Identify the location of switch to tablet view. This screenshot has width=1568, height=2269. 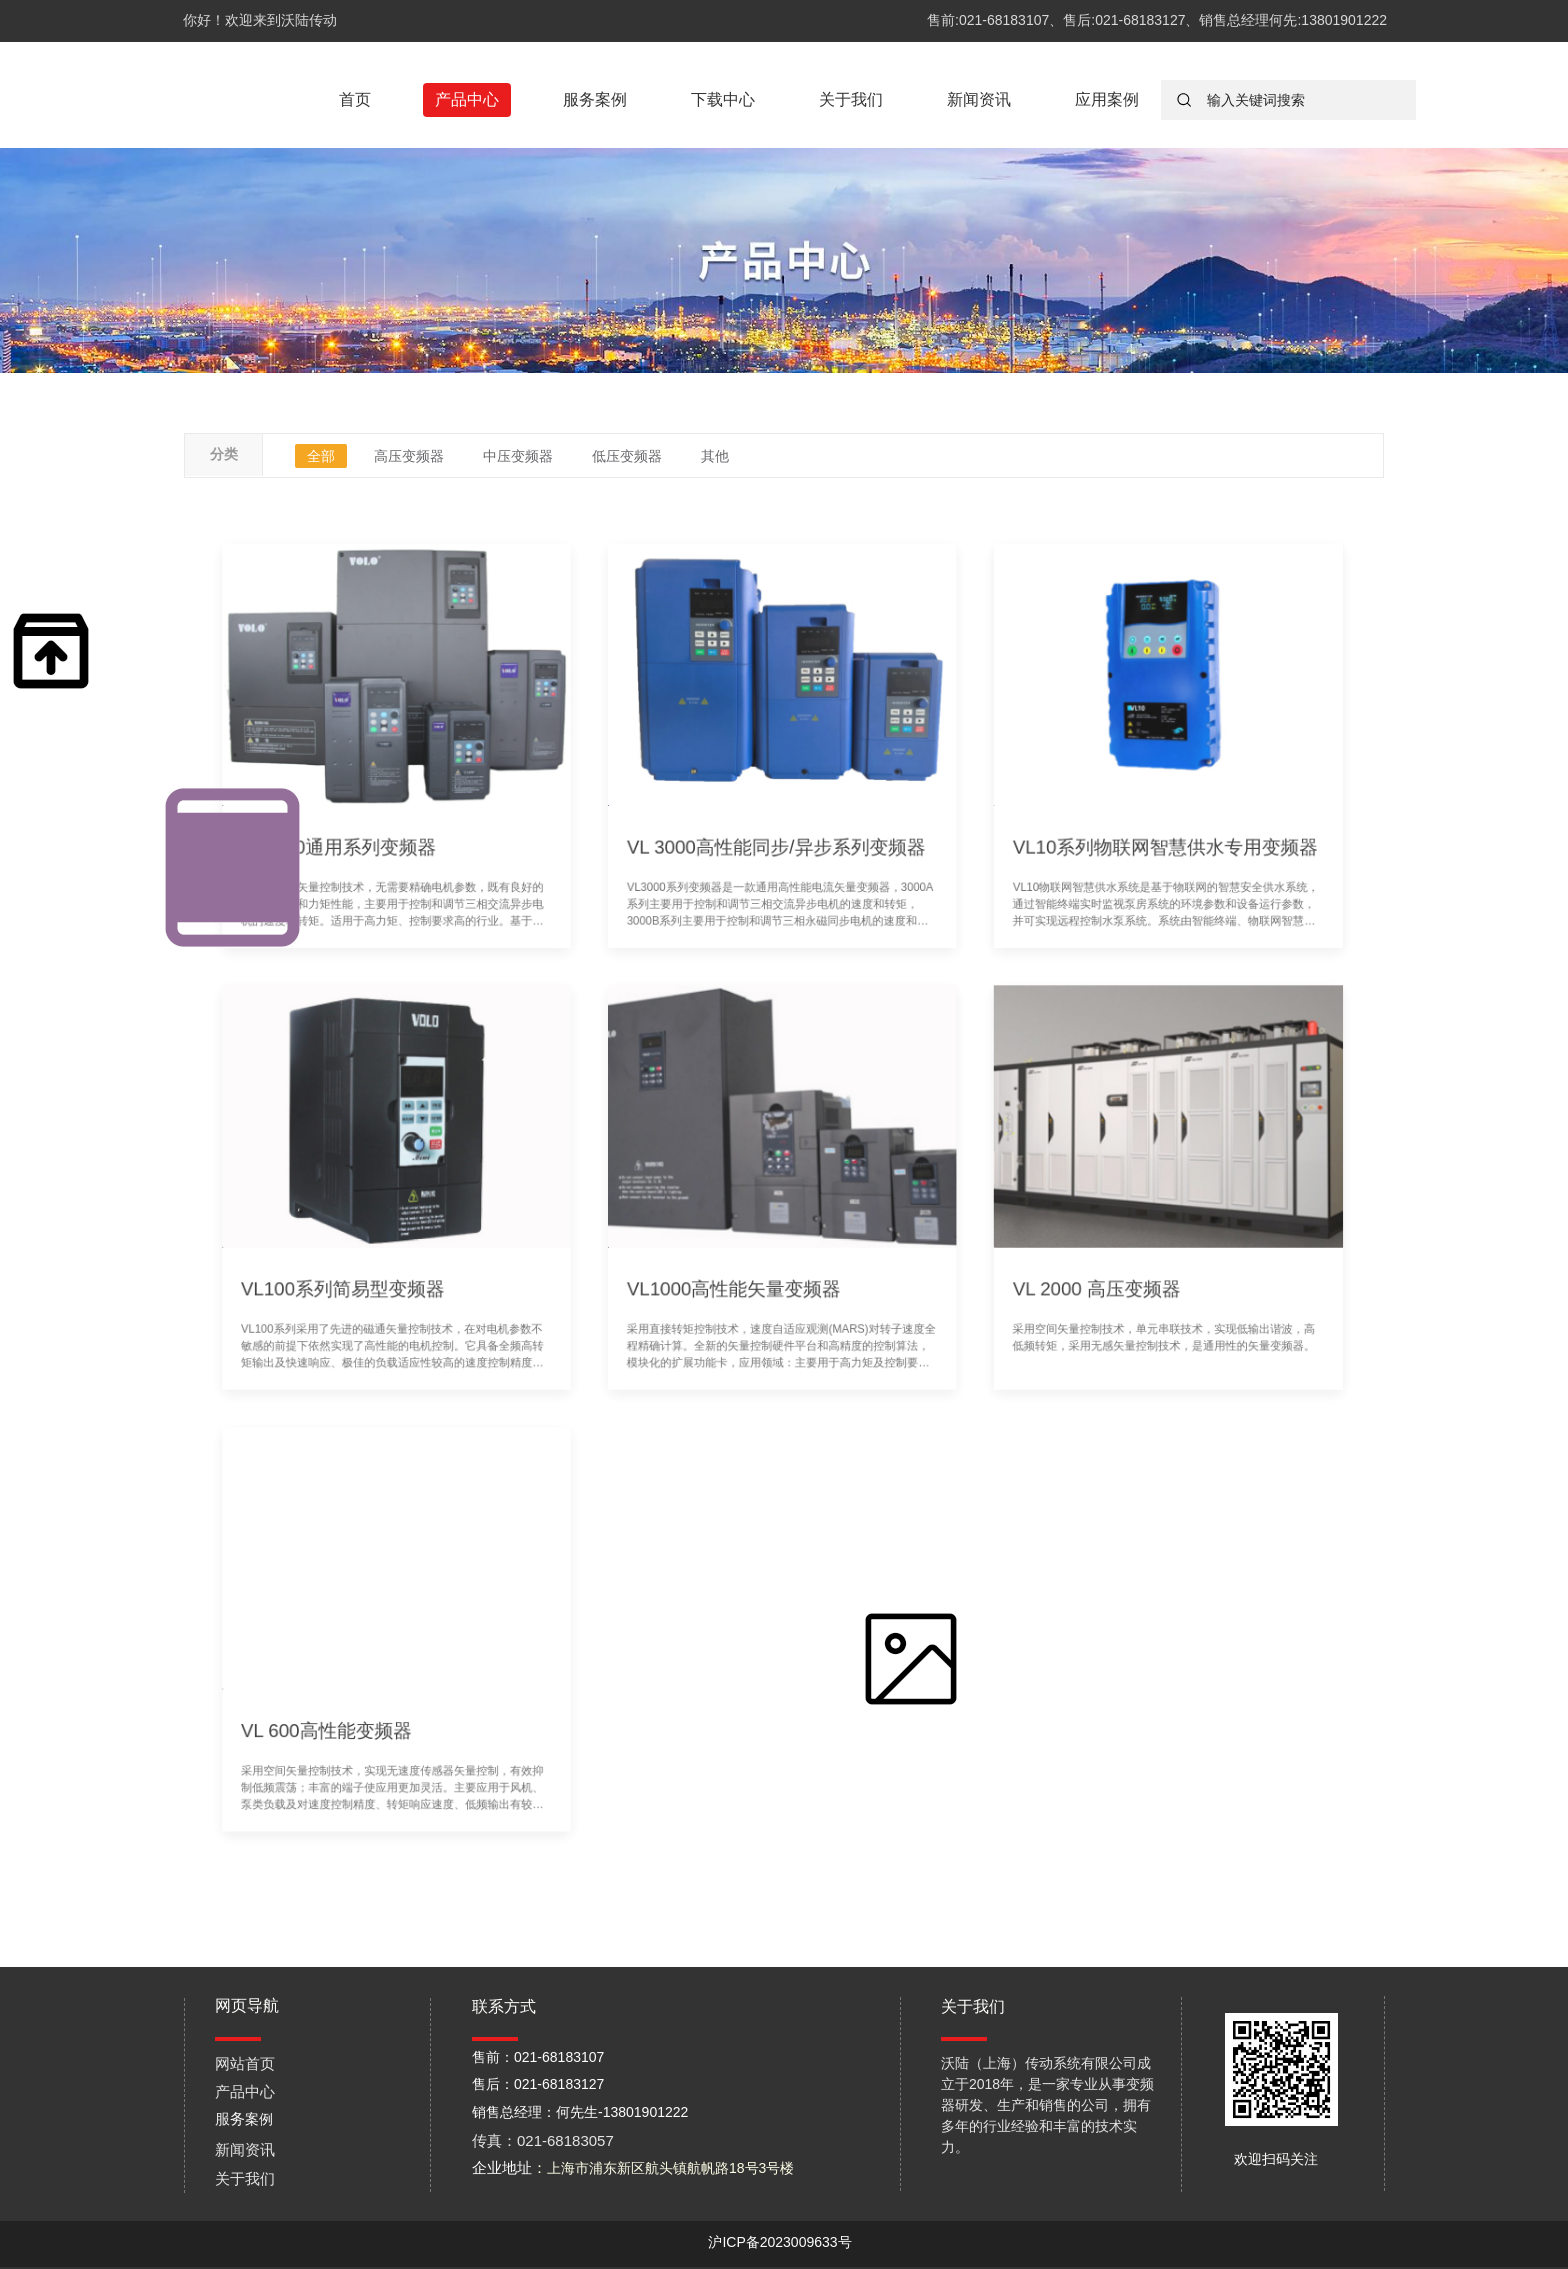
(232, 867).